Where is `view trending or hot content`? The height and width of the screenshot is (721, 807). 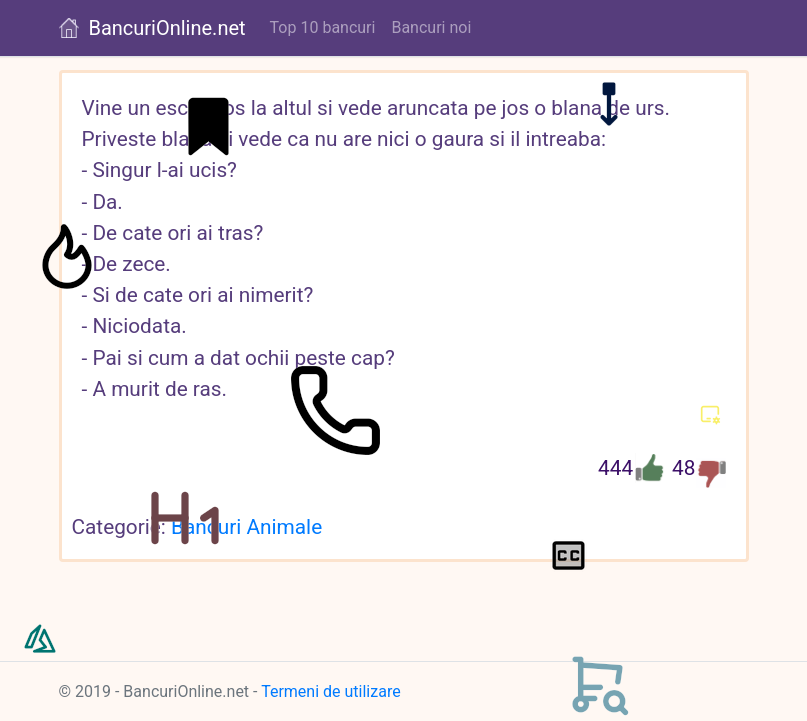
view trending or hot content is located at coordinates (67, 258).